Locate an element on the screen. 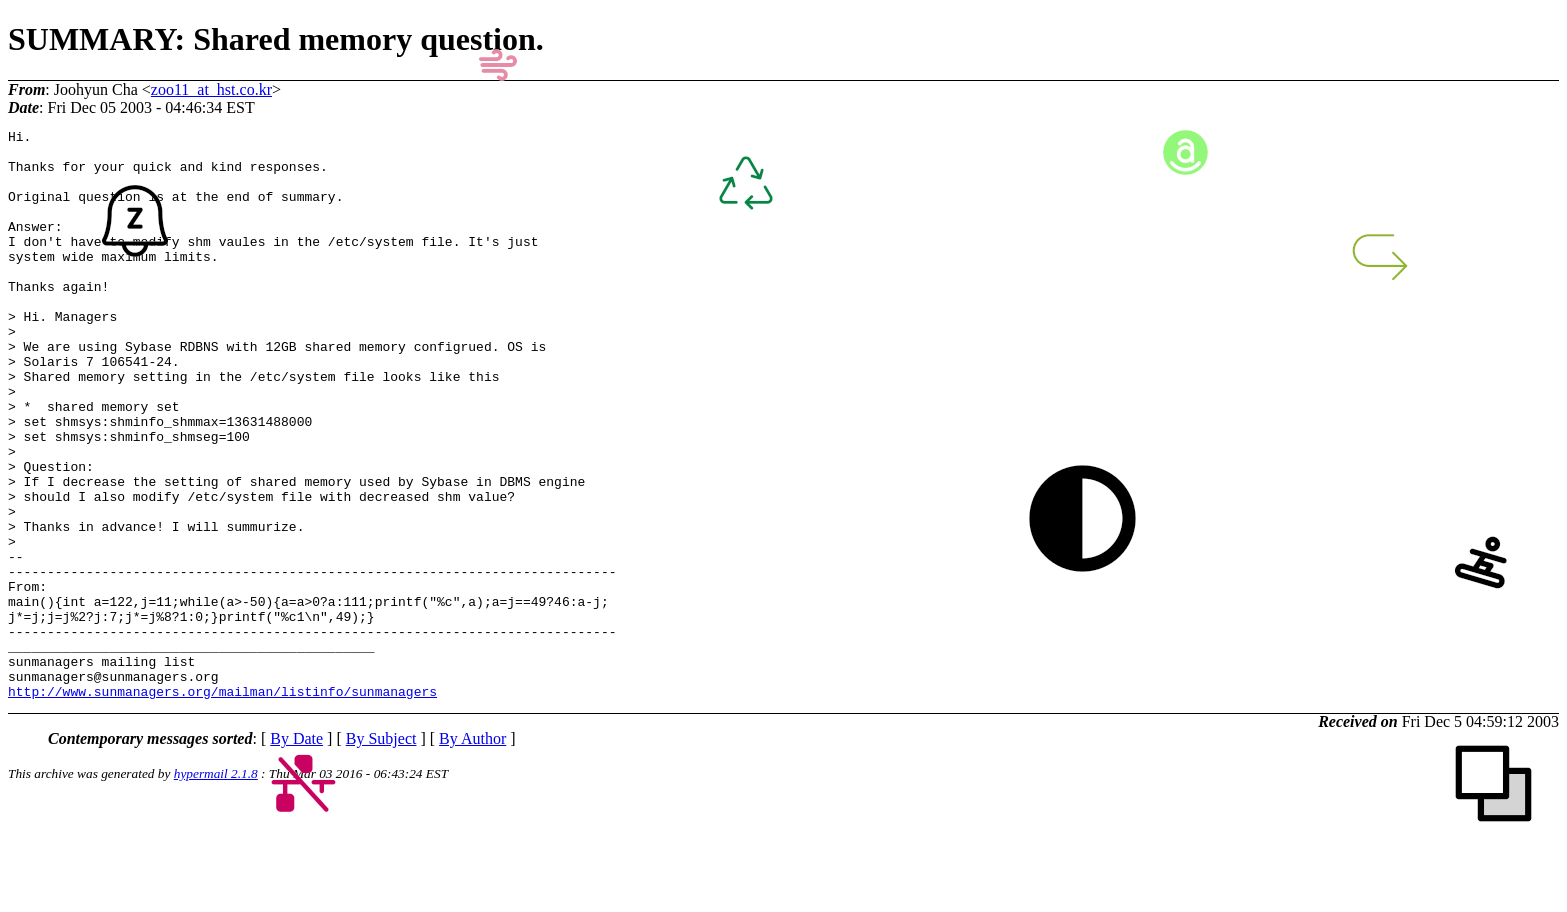 The image size is (1567, 912). view current wind conditions is located at coordinates (498, 65).